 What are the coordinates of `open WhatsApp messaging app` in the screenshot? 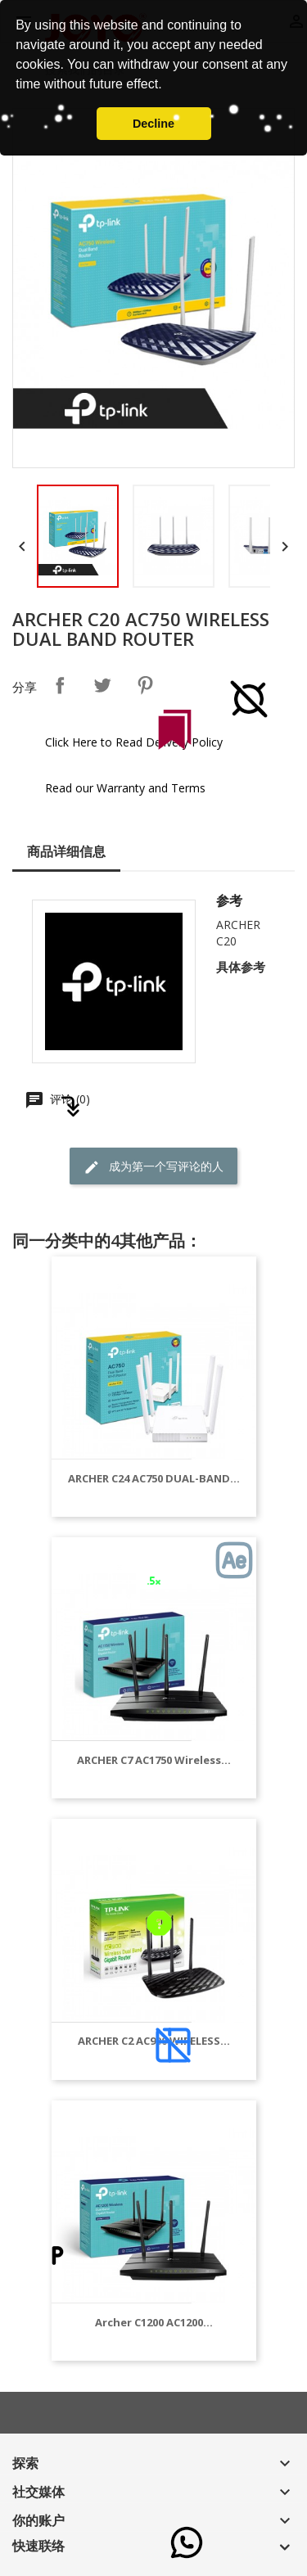 It's located at (187, 2542).